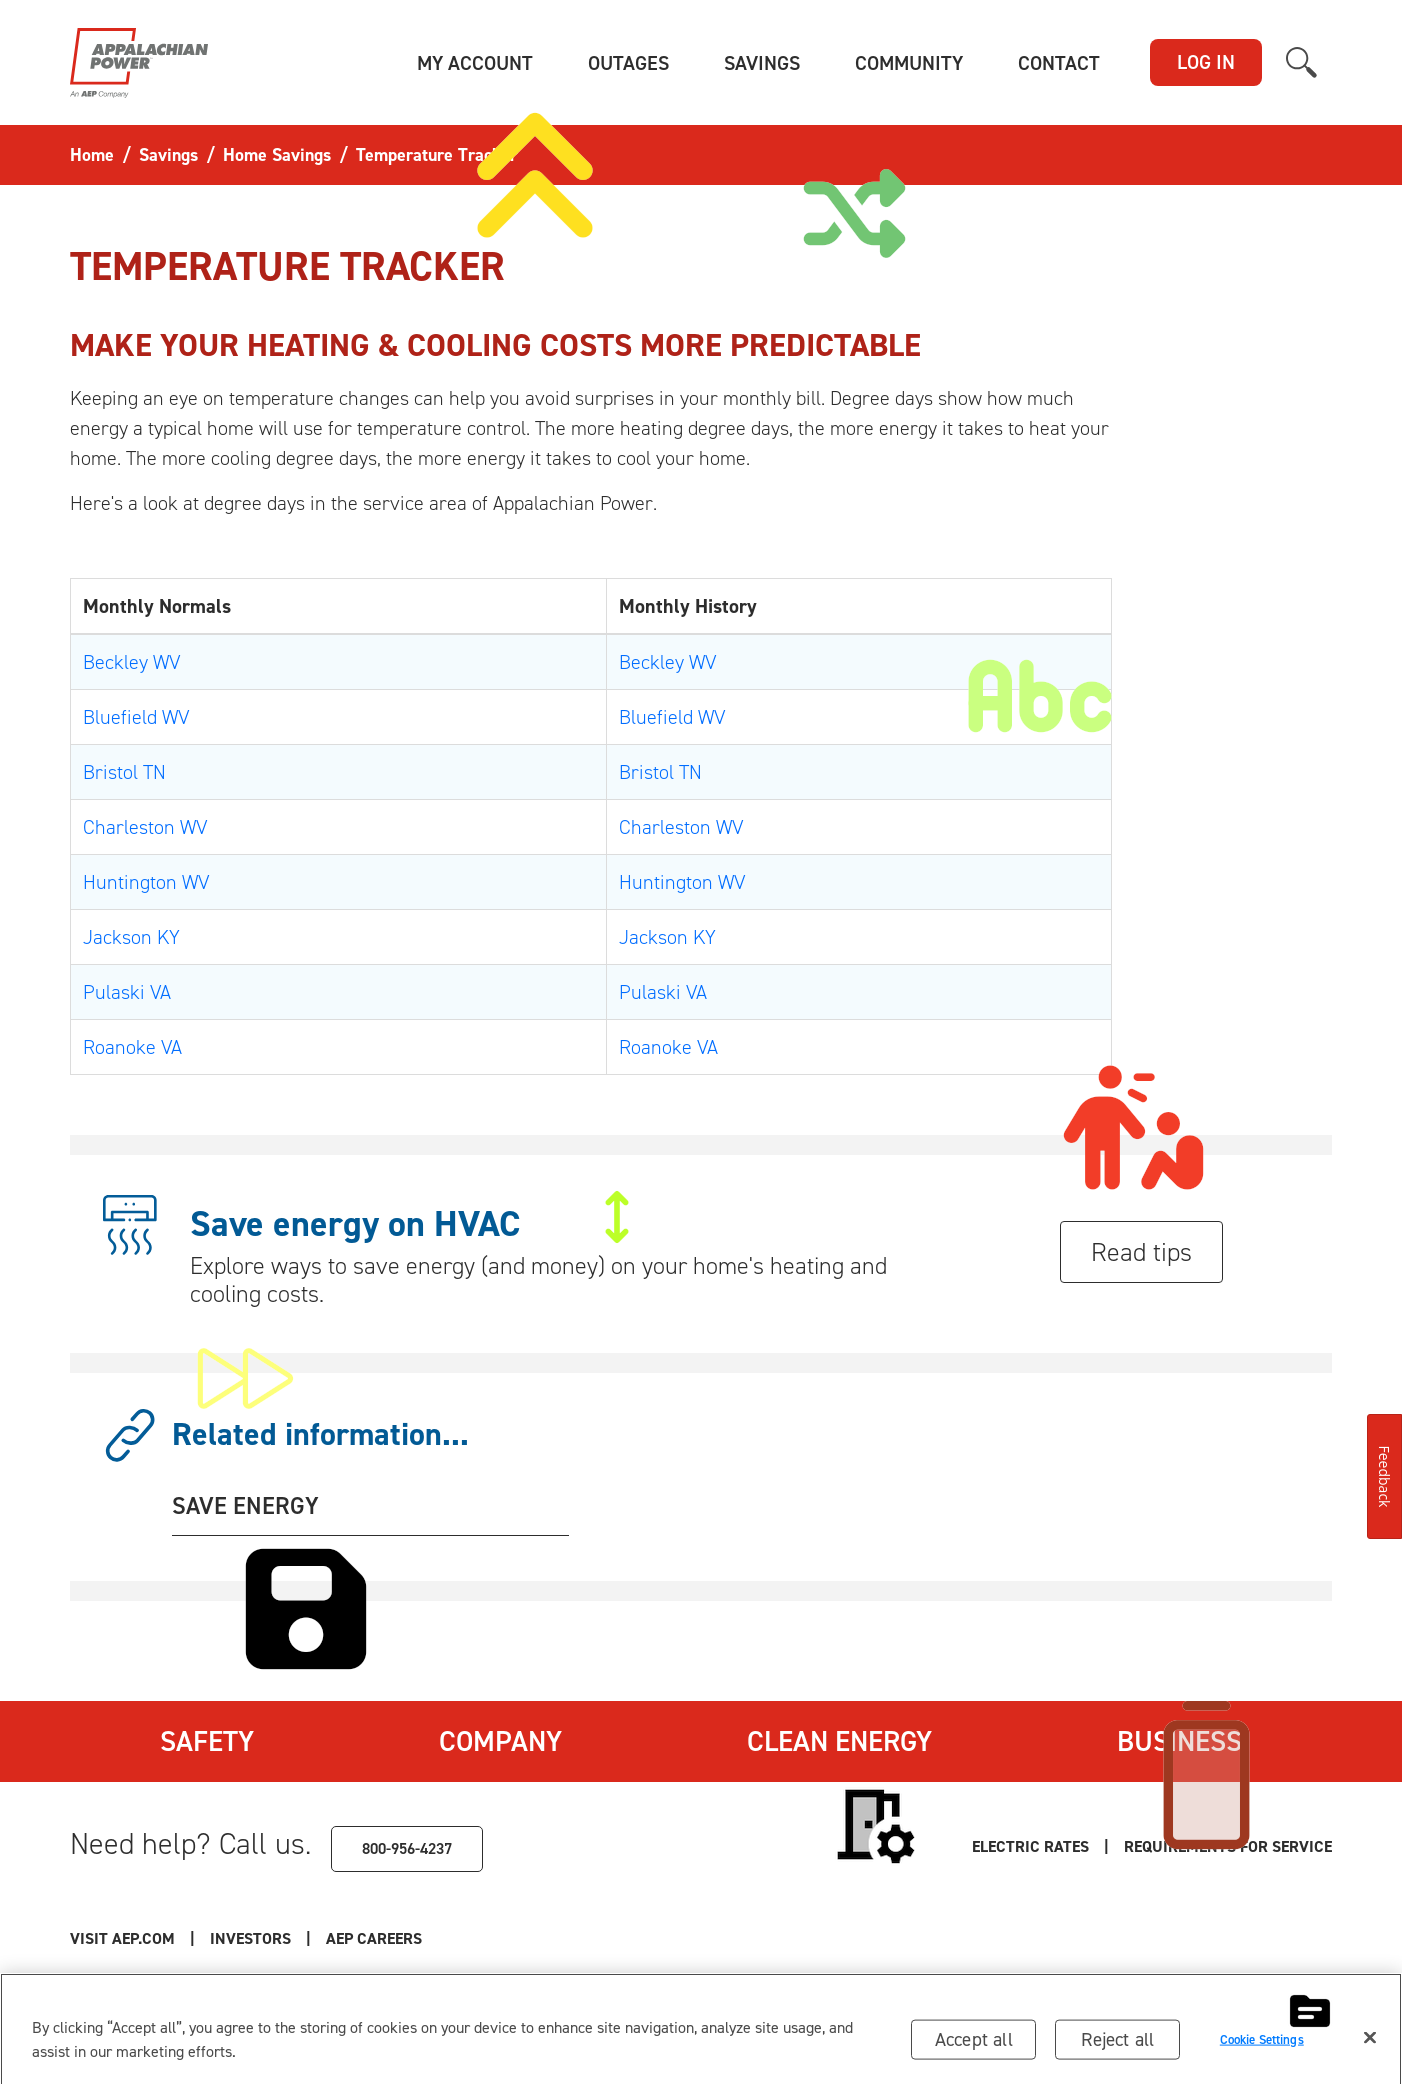 Image resolution: width=1402 pixels, height=2084 pixels. I want to click on adjust vertical position or order, so click(617, 1217).